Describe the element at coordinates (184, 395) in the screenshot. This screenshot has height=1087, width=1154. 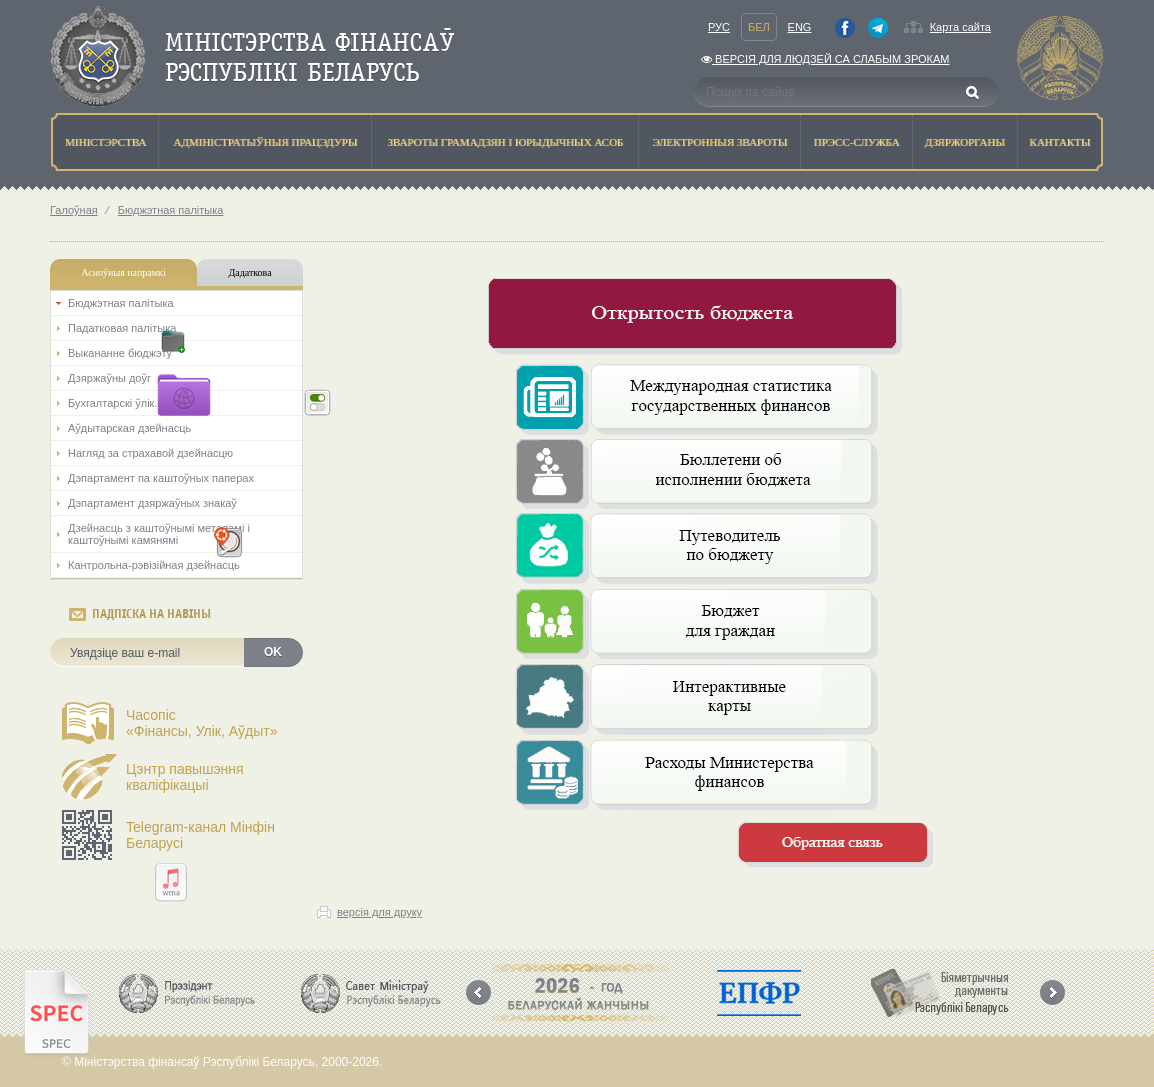
I see `folder containing html or web development files` at that location.